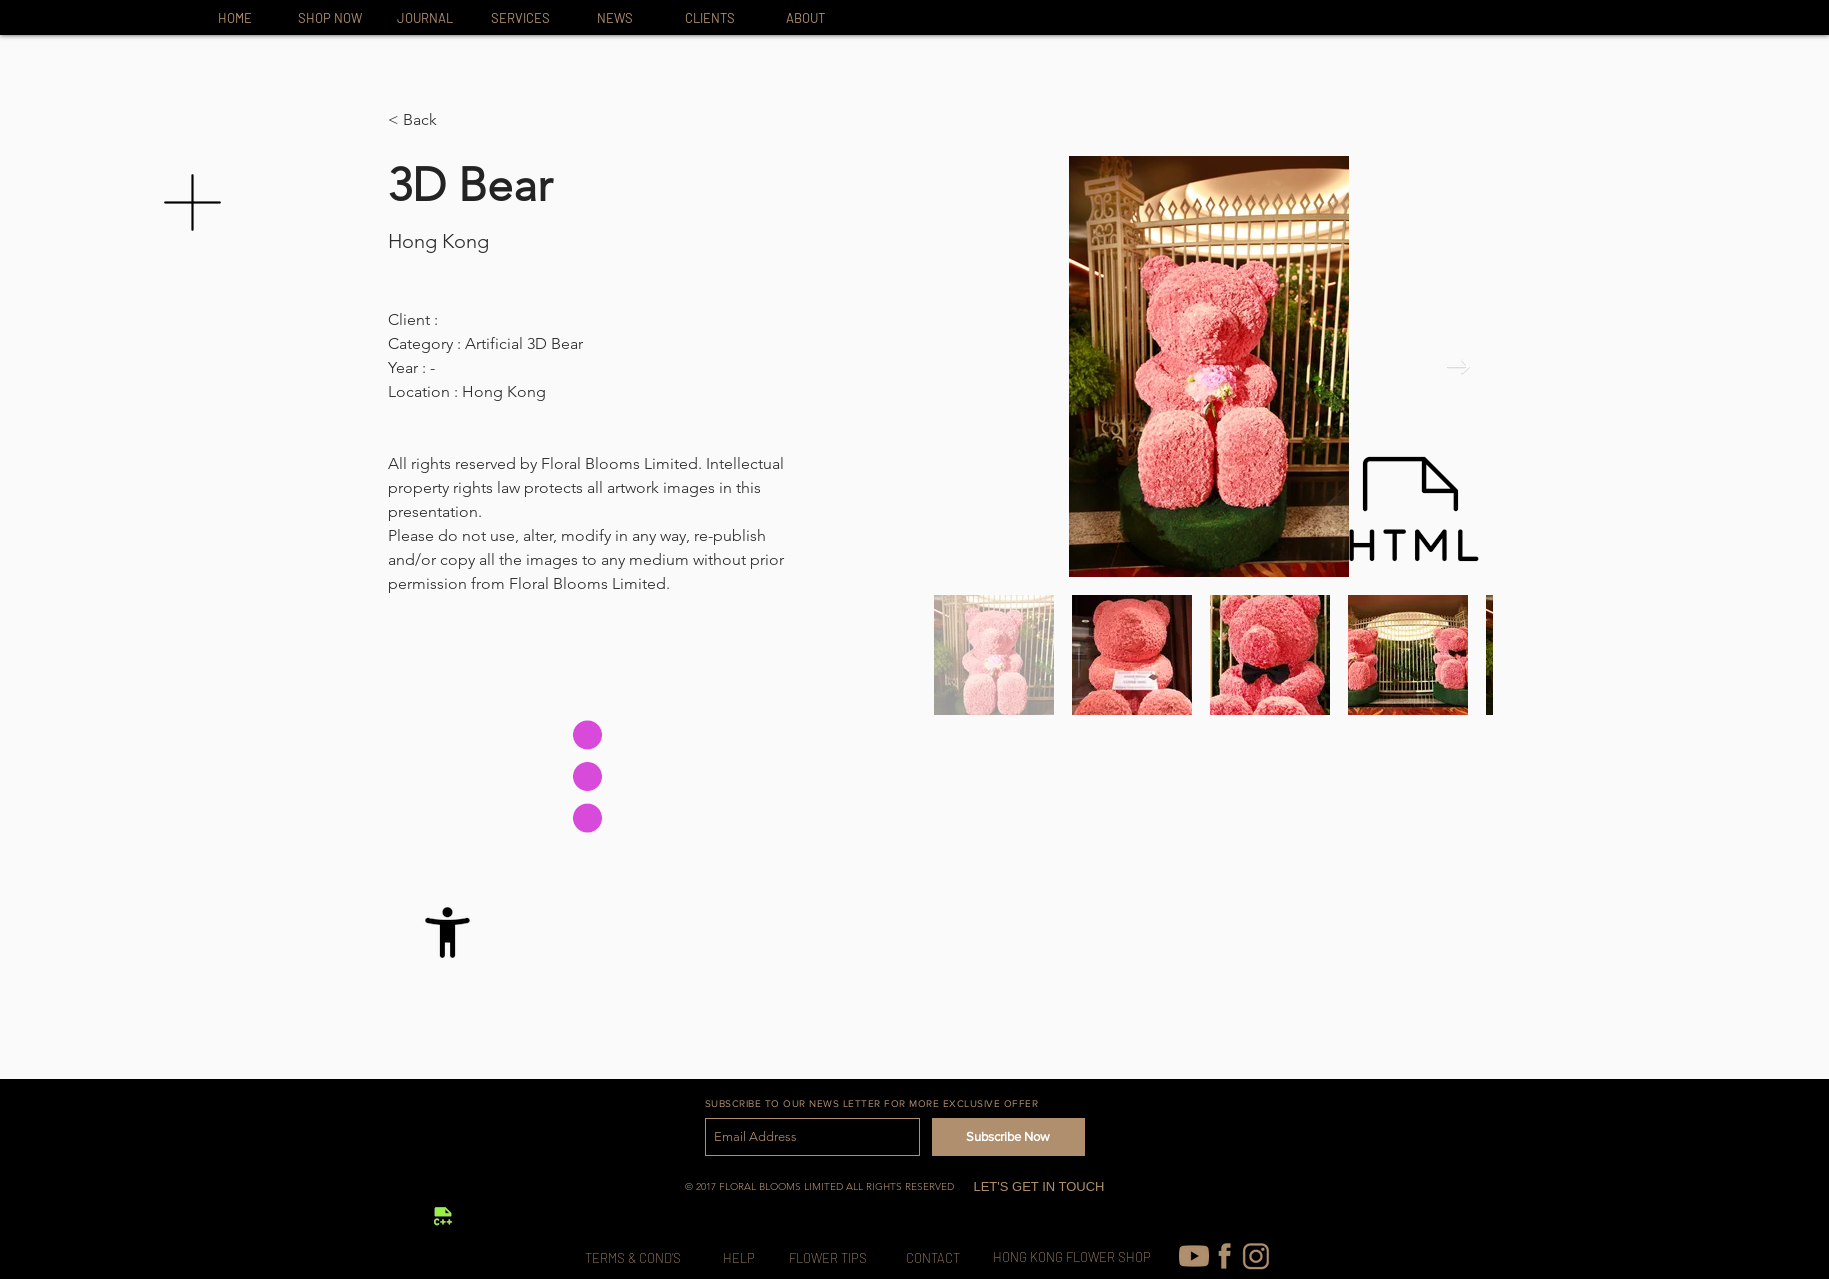 The image size is (1829, 1279). Describe the element at coordinates (587, 776) in the screenshot. I see `open more options menu` at that location.